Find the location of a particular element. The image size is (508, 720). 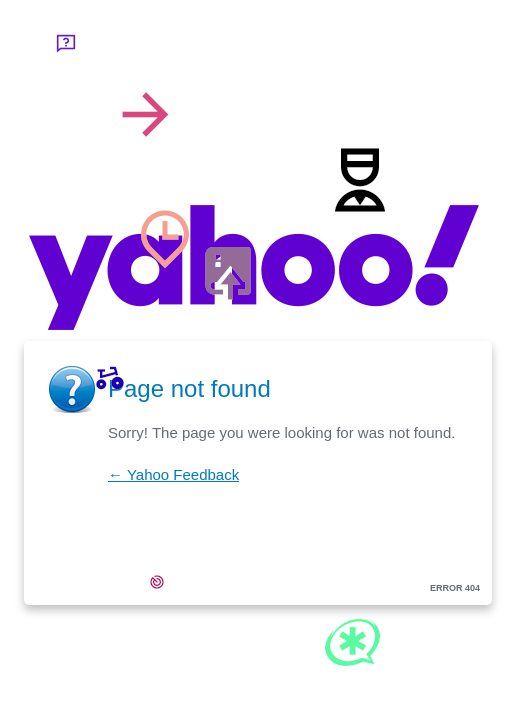

access nursing or medical staff information is located at coordinates (360, 180).